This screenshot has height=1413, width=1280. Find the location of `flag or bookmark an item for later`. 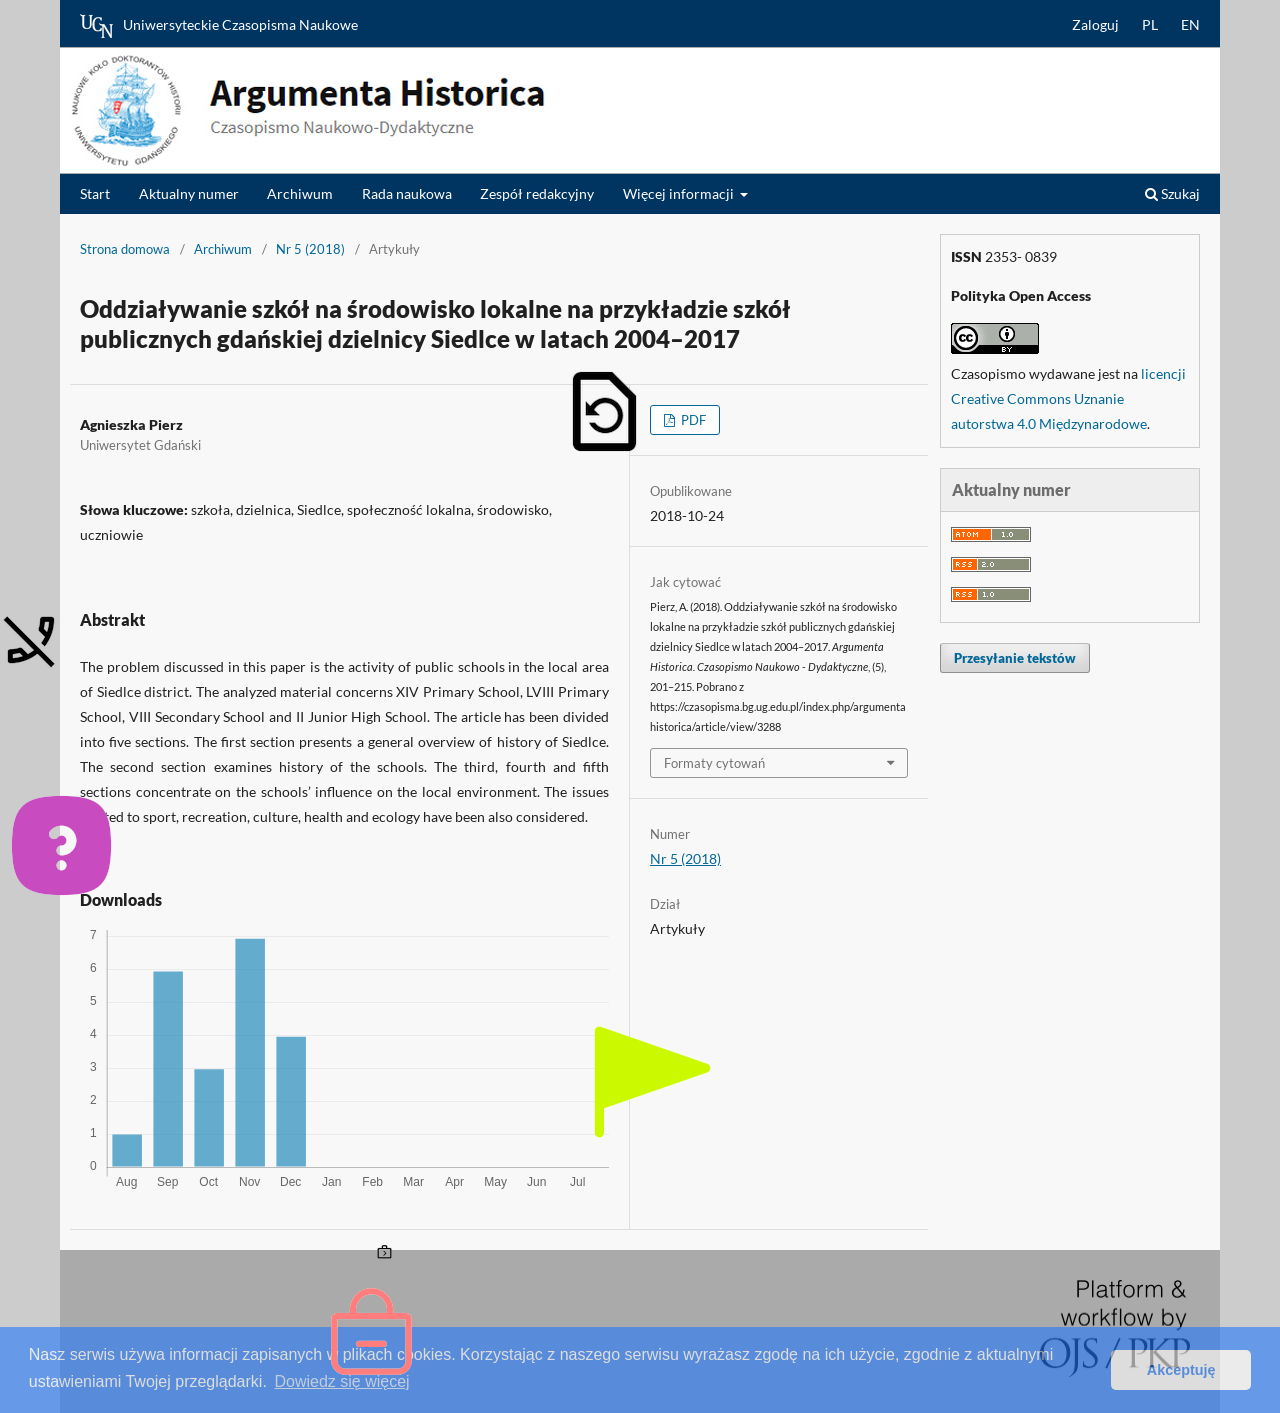

flag or bookmark an item for later is located at coordinates (641, 1082).